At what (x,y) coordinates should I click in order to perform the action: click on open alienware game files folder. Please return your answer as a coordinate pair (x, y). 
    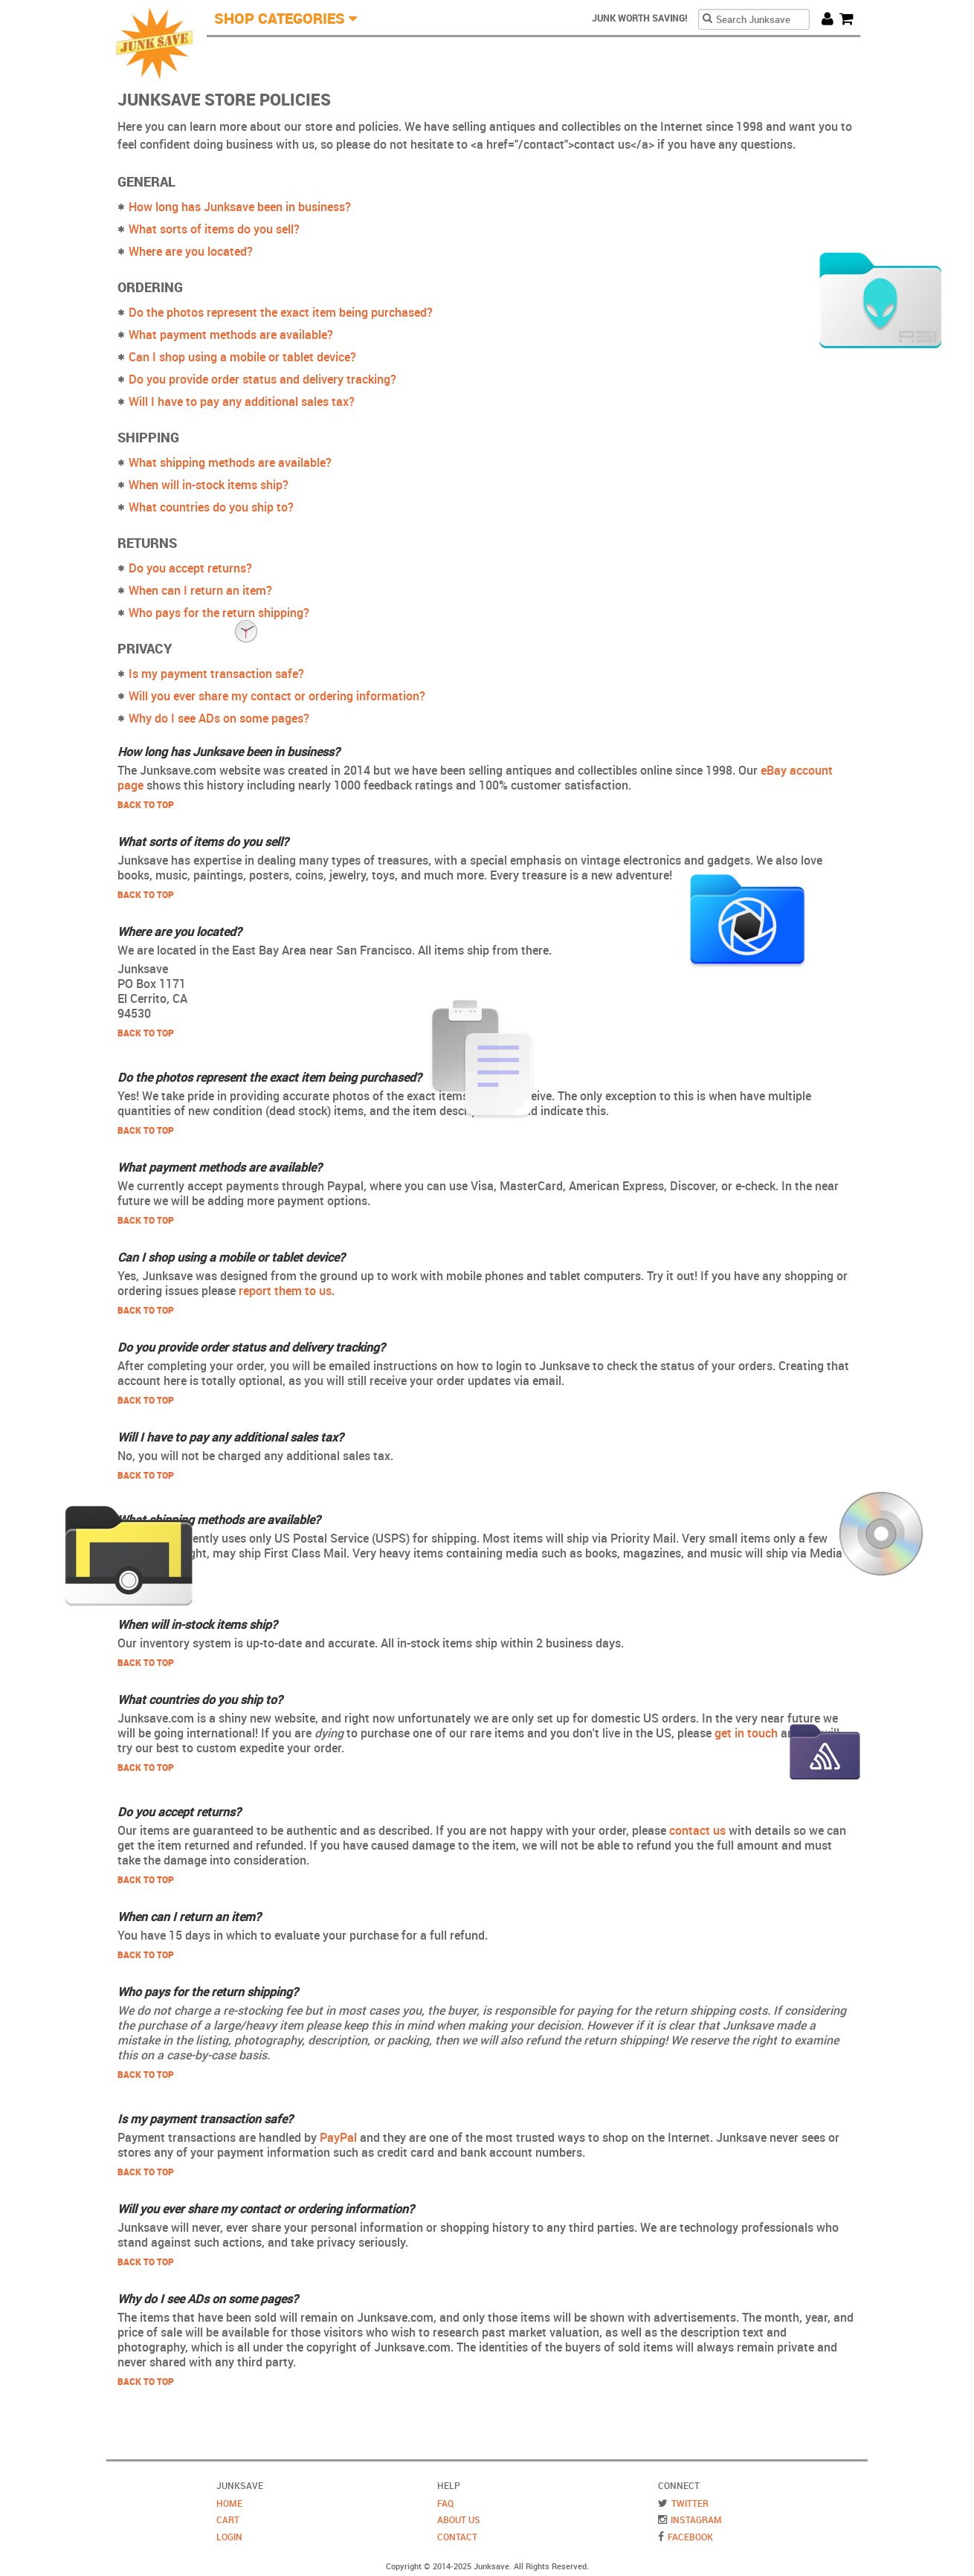
    Looking at the image, I should click on (880, 303).